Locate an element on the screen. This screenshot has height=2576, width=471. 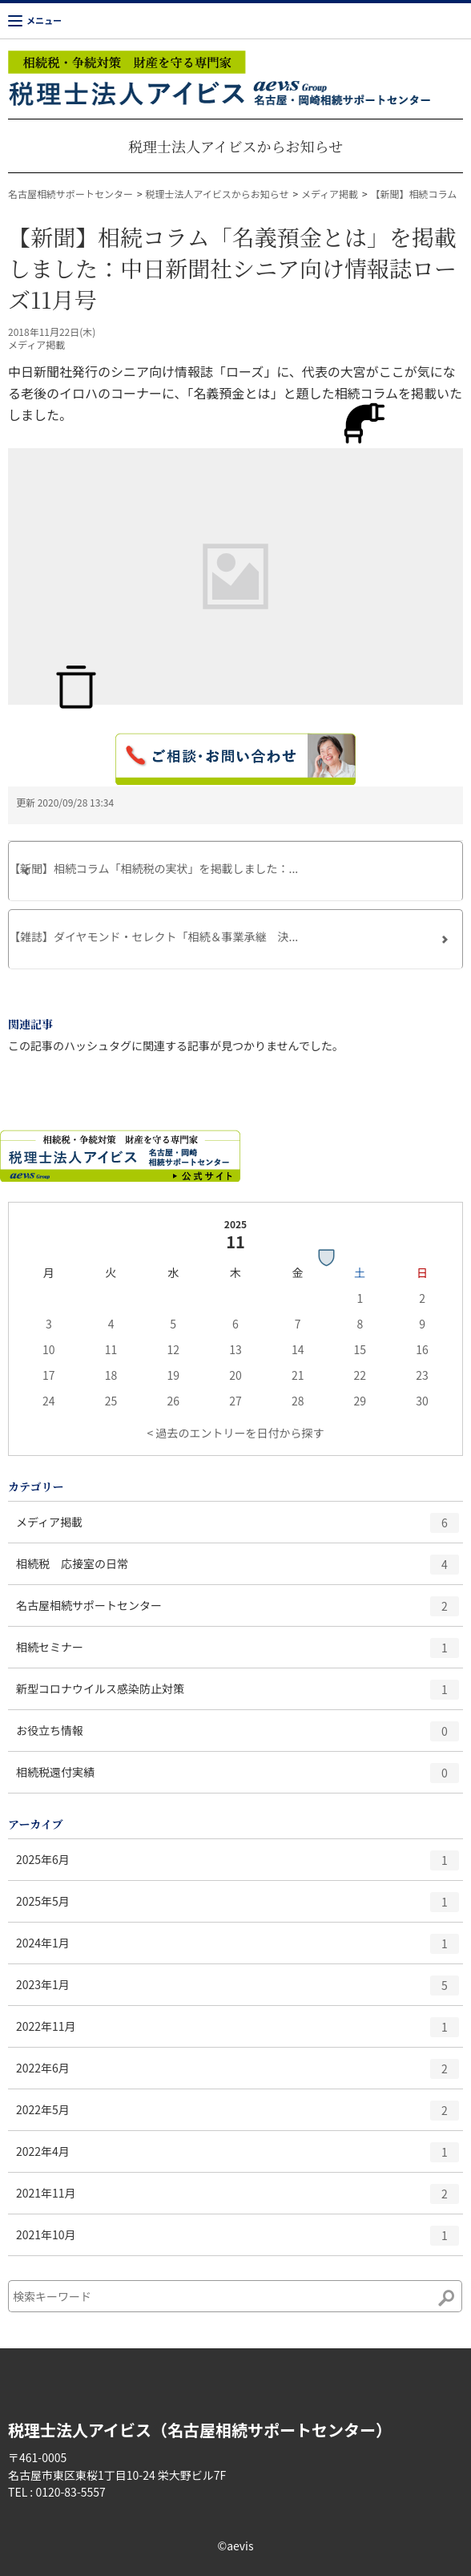
delete an item is located at coordinates (76, 689).